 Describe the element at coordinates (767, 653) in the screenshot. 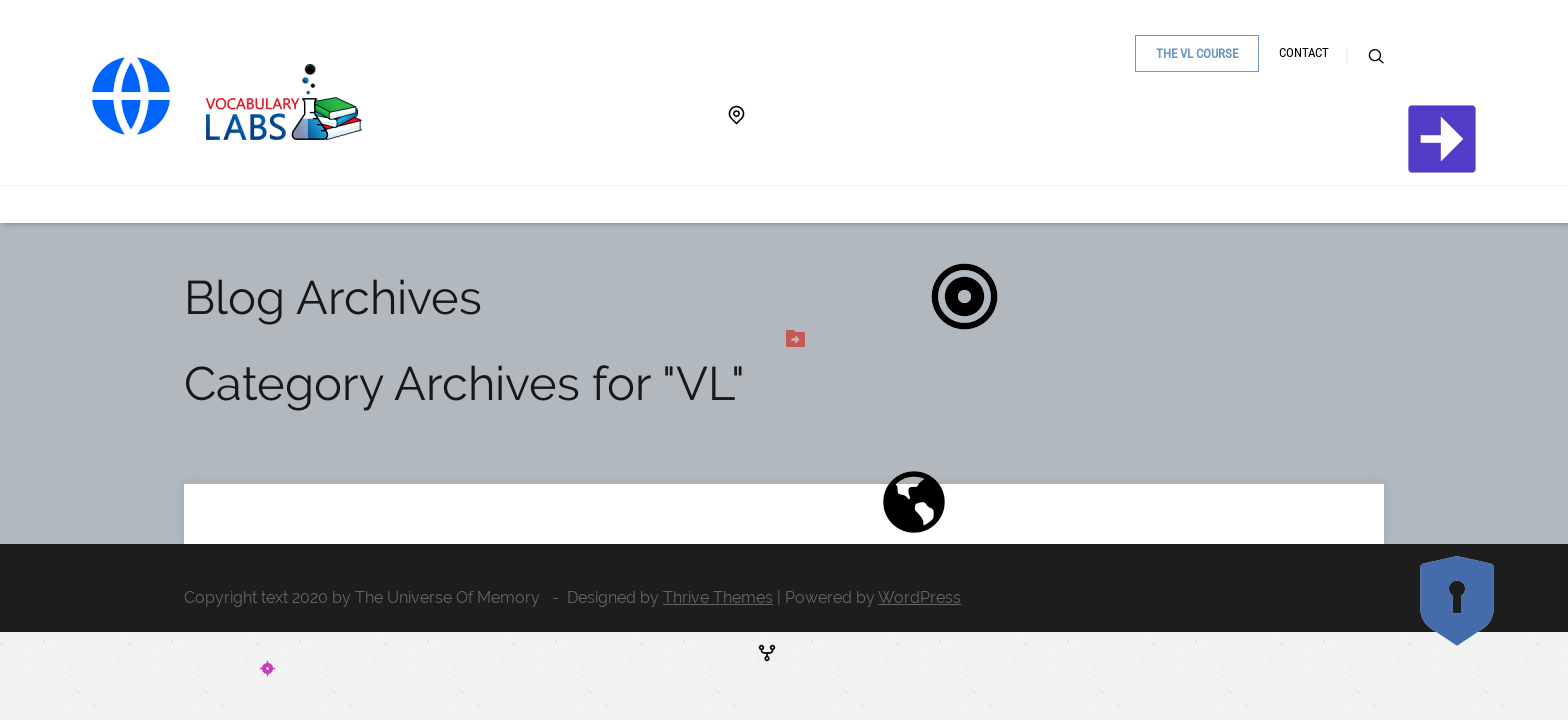

I see `fork a repository` at that location.